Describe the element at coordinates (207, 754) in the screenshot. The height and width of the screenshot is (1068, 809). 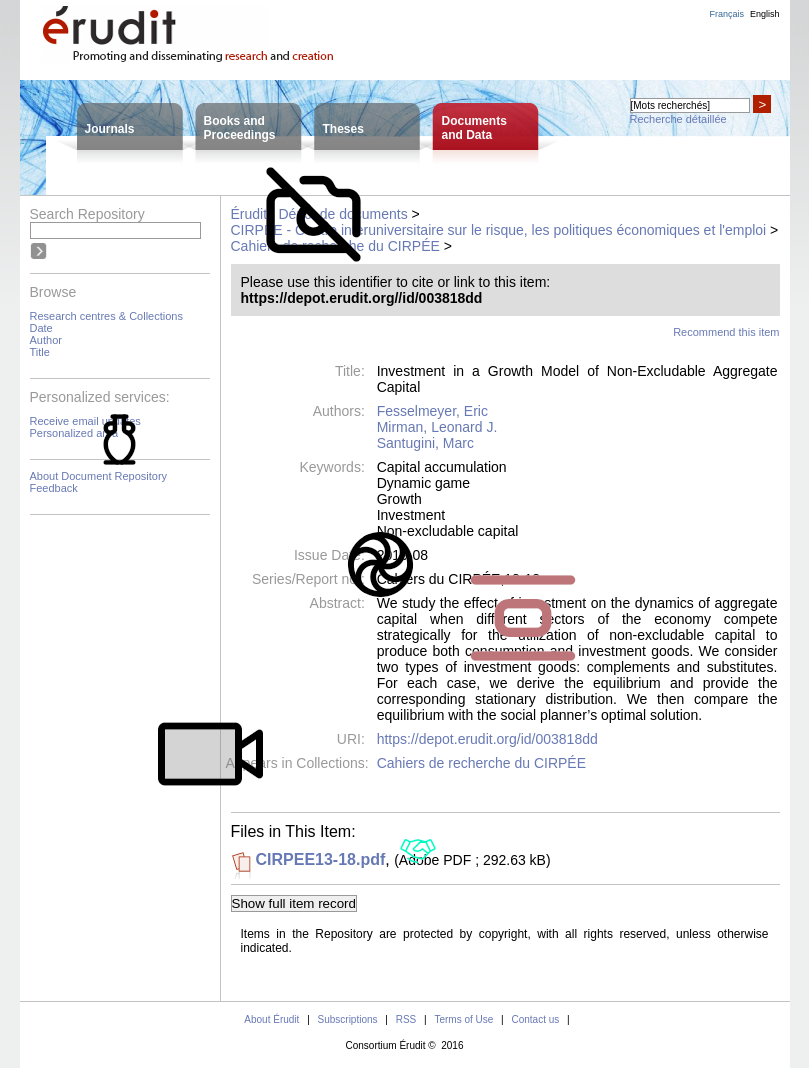
I see `start a video call` at that location.